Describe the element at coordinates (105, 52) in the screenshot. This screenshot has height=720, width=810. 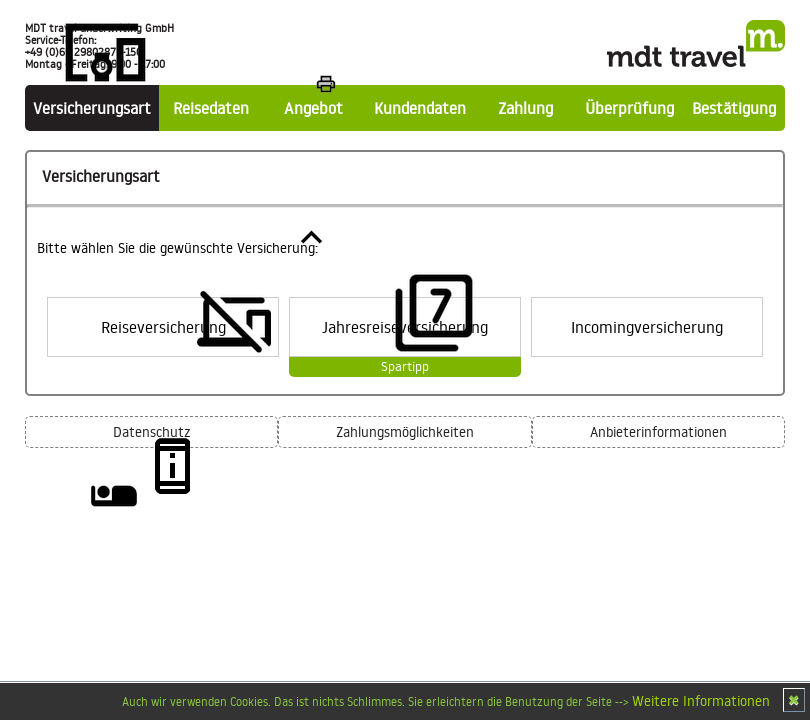
I see `view connected devices` at that location.